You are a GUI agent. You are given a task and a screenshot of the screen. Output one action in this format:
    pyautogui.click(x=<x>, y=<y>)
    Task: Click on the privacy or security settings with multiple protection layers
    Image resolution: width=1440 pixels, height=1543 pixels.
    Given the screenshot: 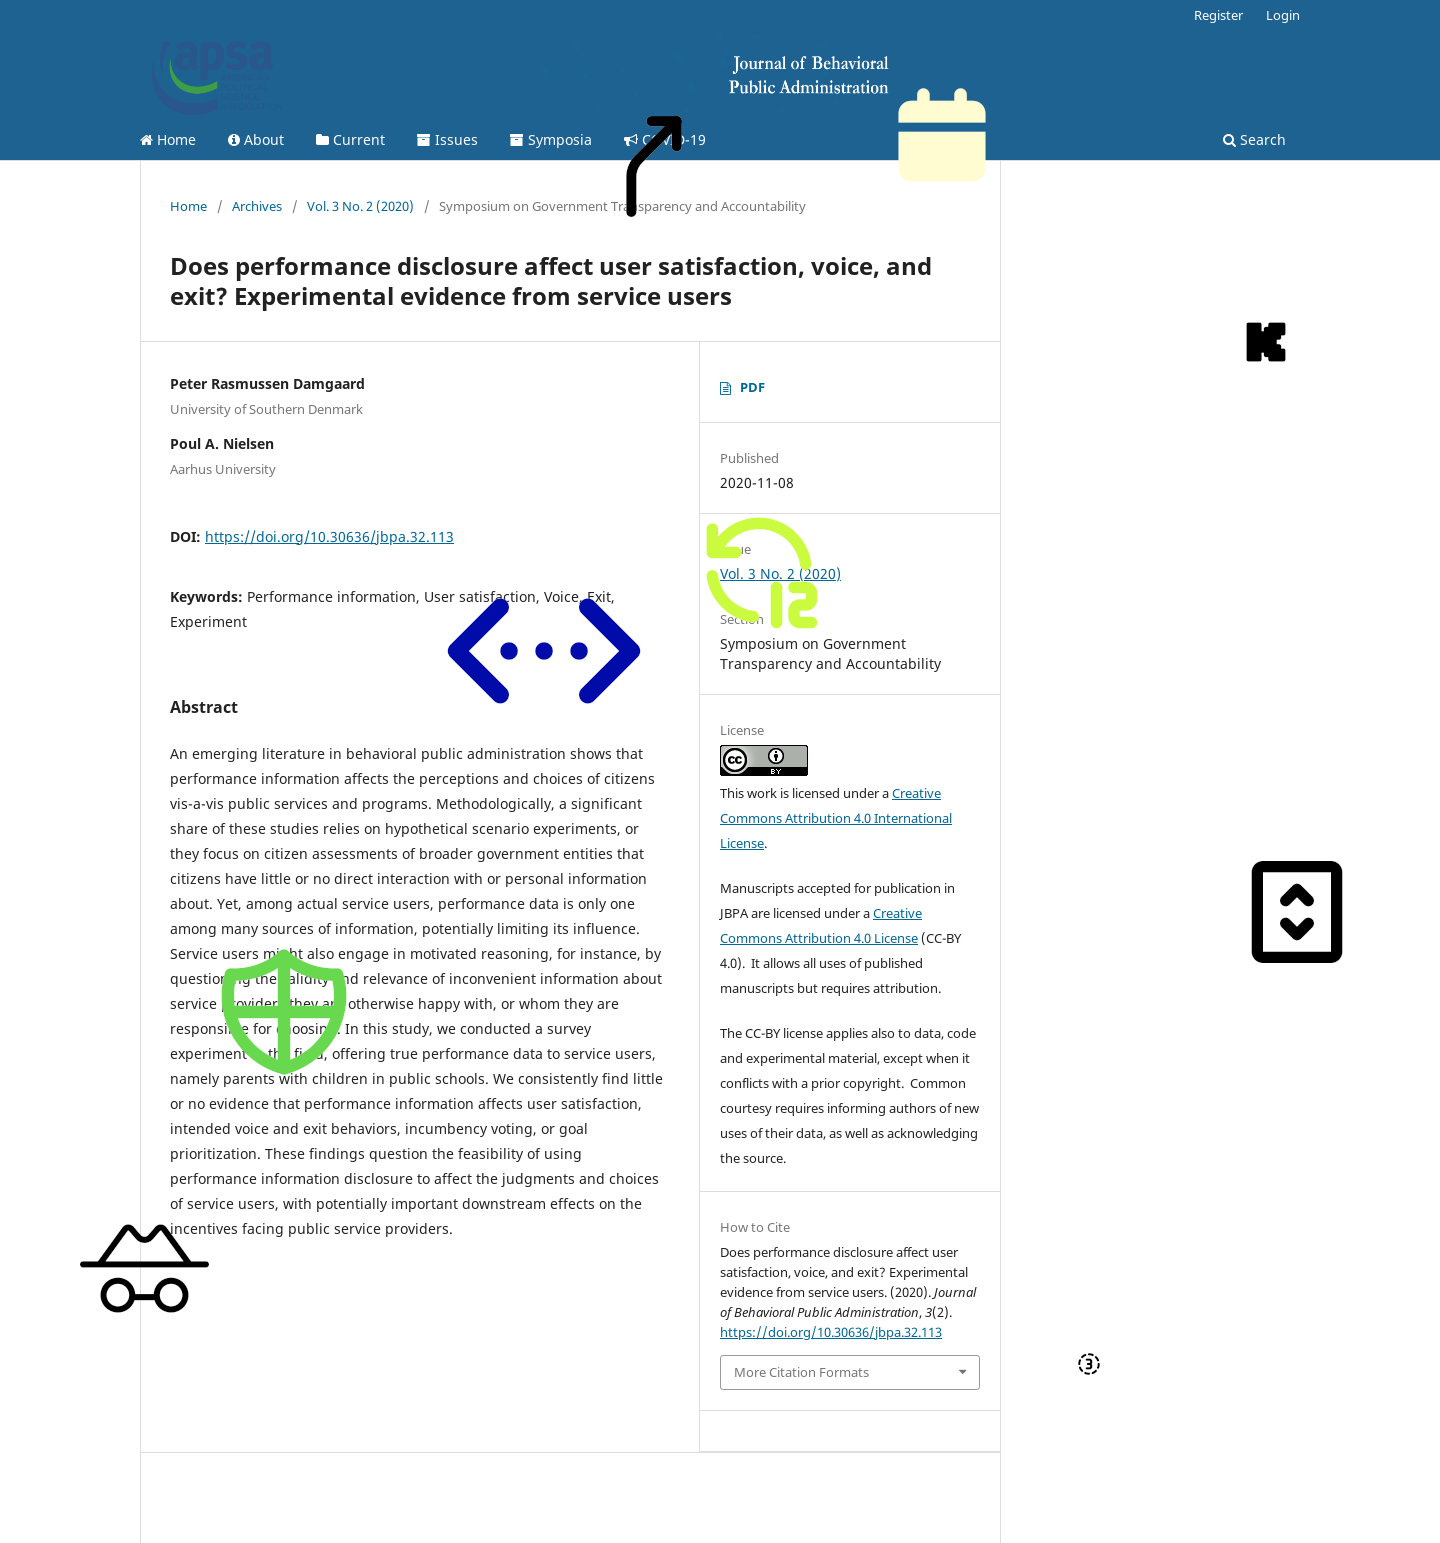 What is the action you would take?
    pyautogui.click(x=284, y=1012)
    